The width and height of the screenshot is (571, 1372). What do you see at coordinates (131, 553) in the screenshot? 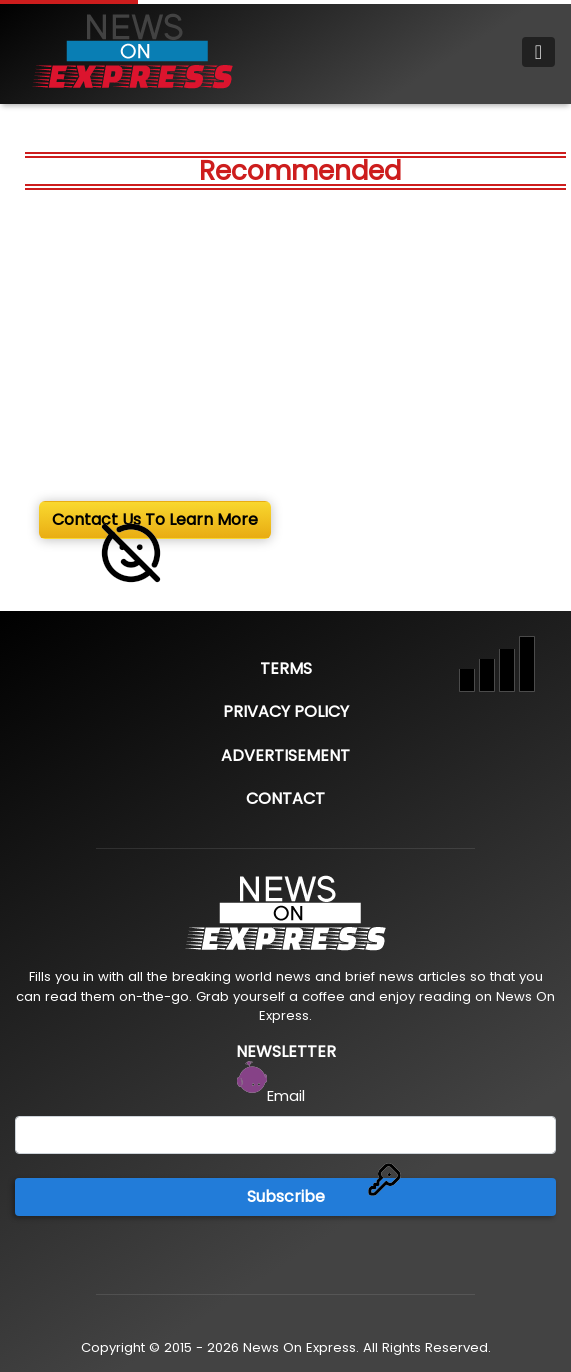
I see `disable mood or emotion tracking` at bounding box center [131, 553].